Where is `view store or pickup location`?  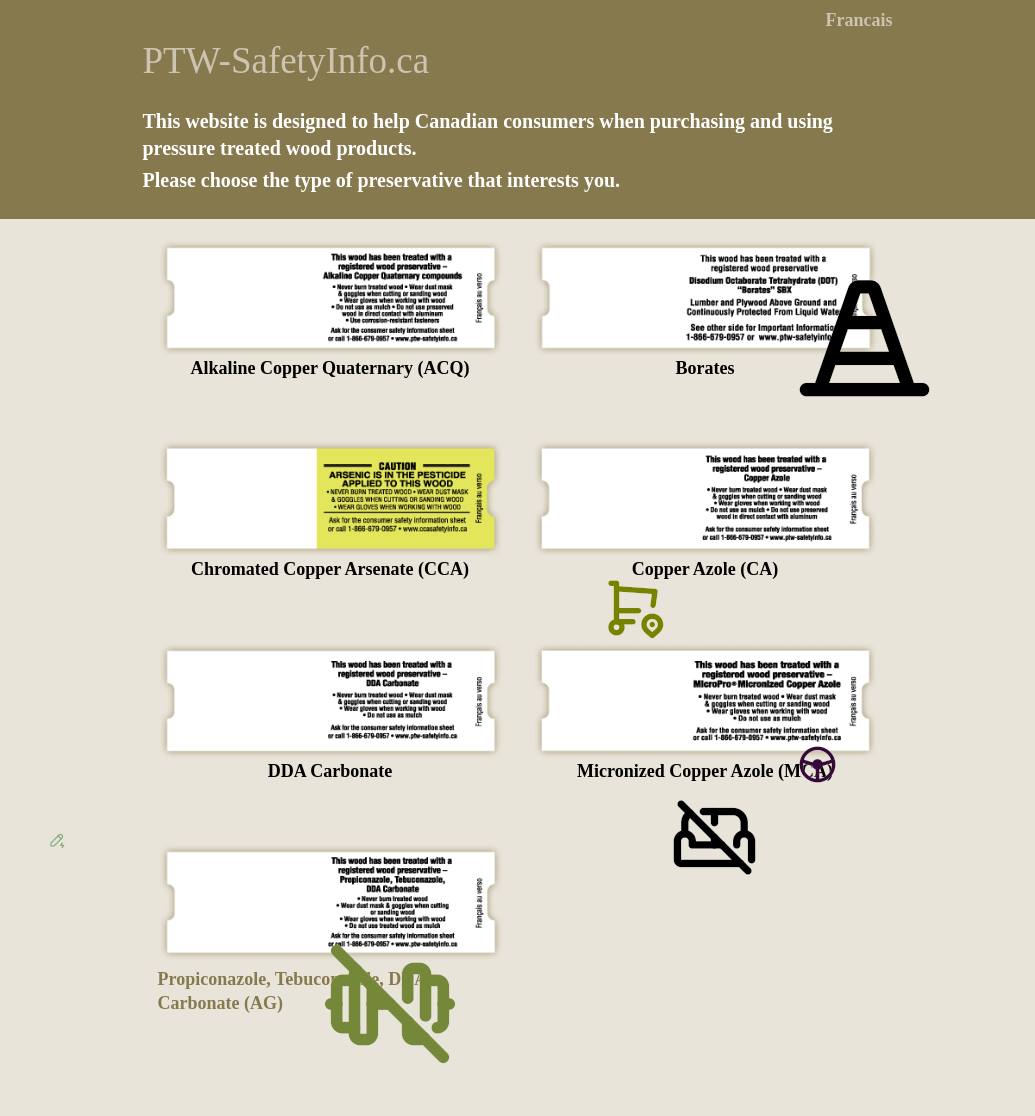 view store or pickup location is located at coordinates (633, 608).